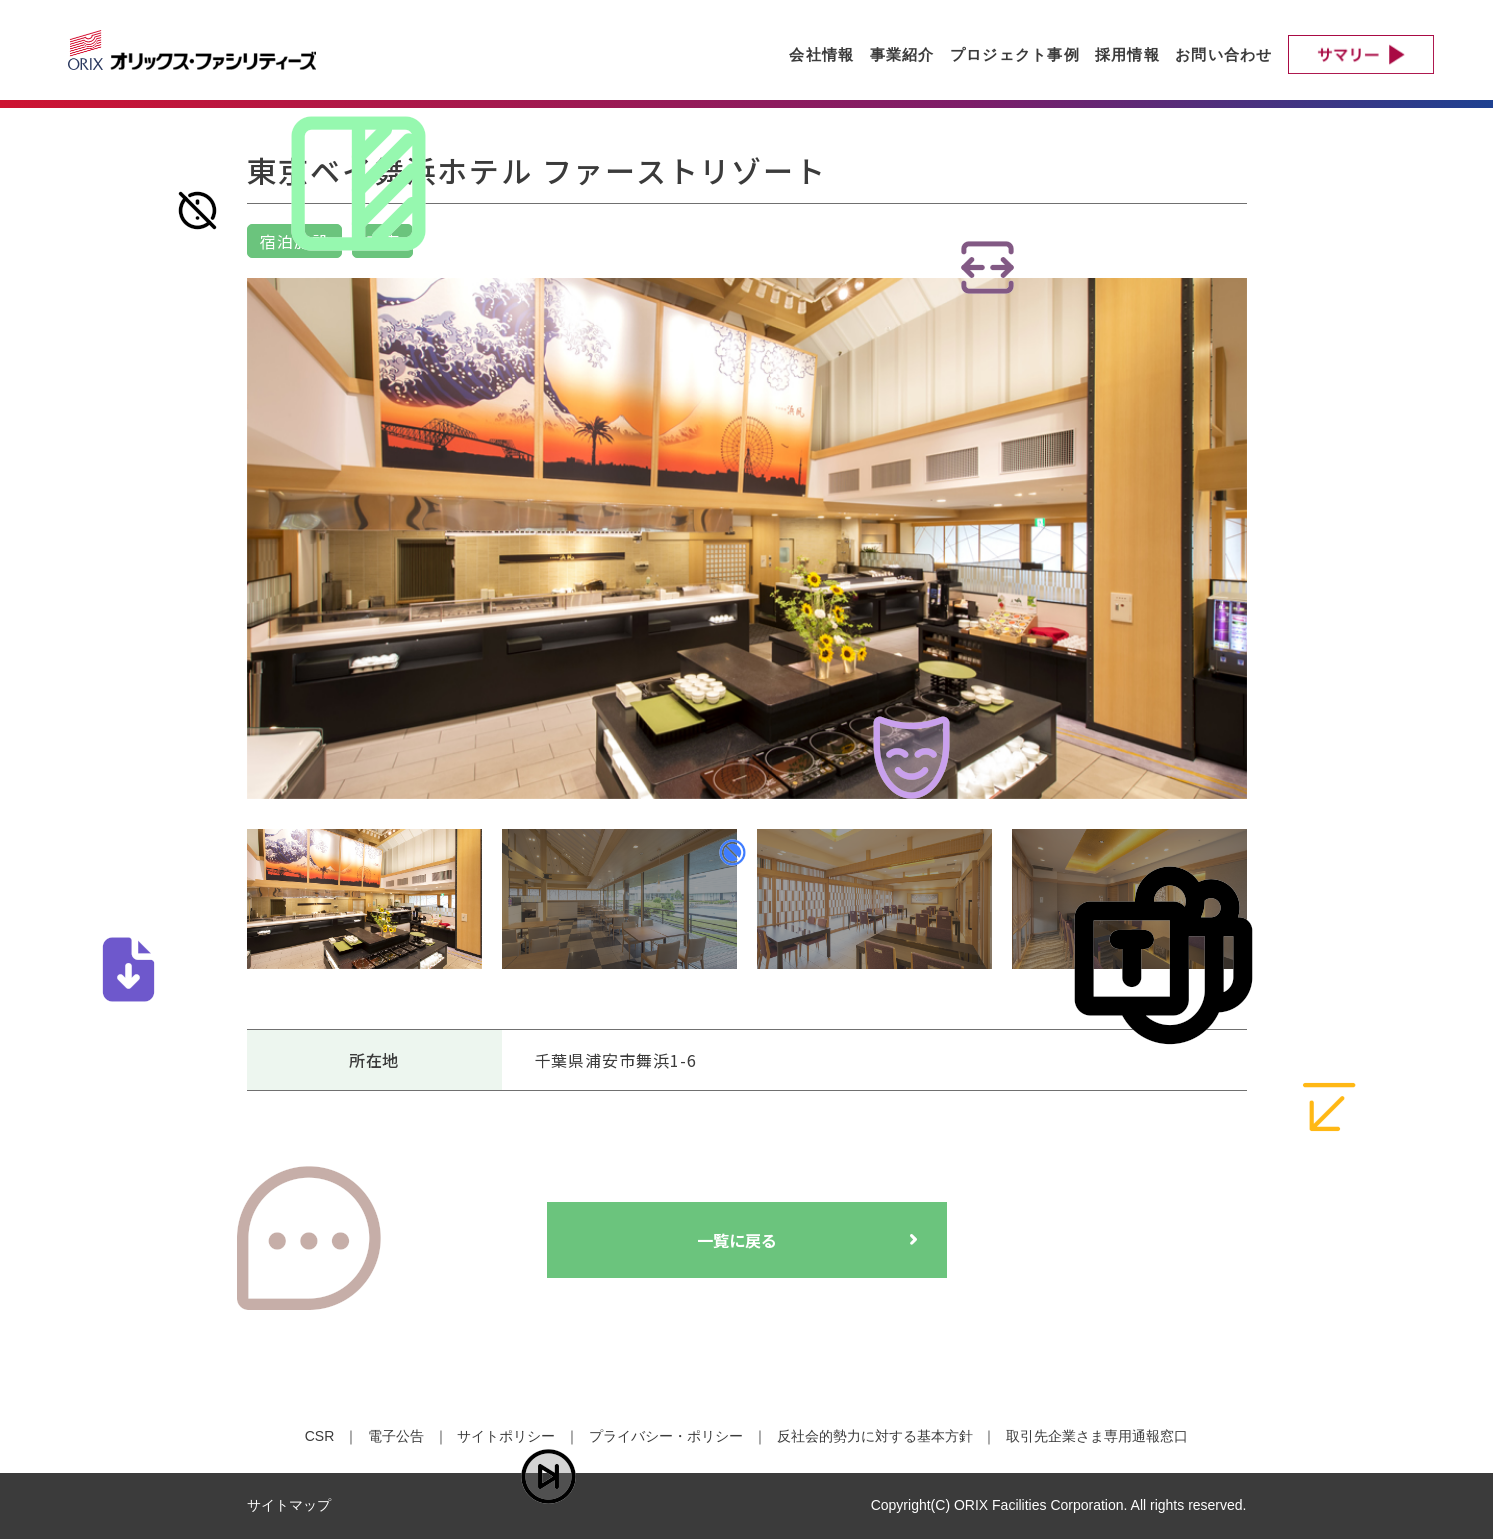  What do you see at coordinates (128, 969) in the screenshot?
I see `download a file` at bounding box center [128, 969].